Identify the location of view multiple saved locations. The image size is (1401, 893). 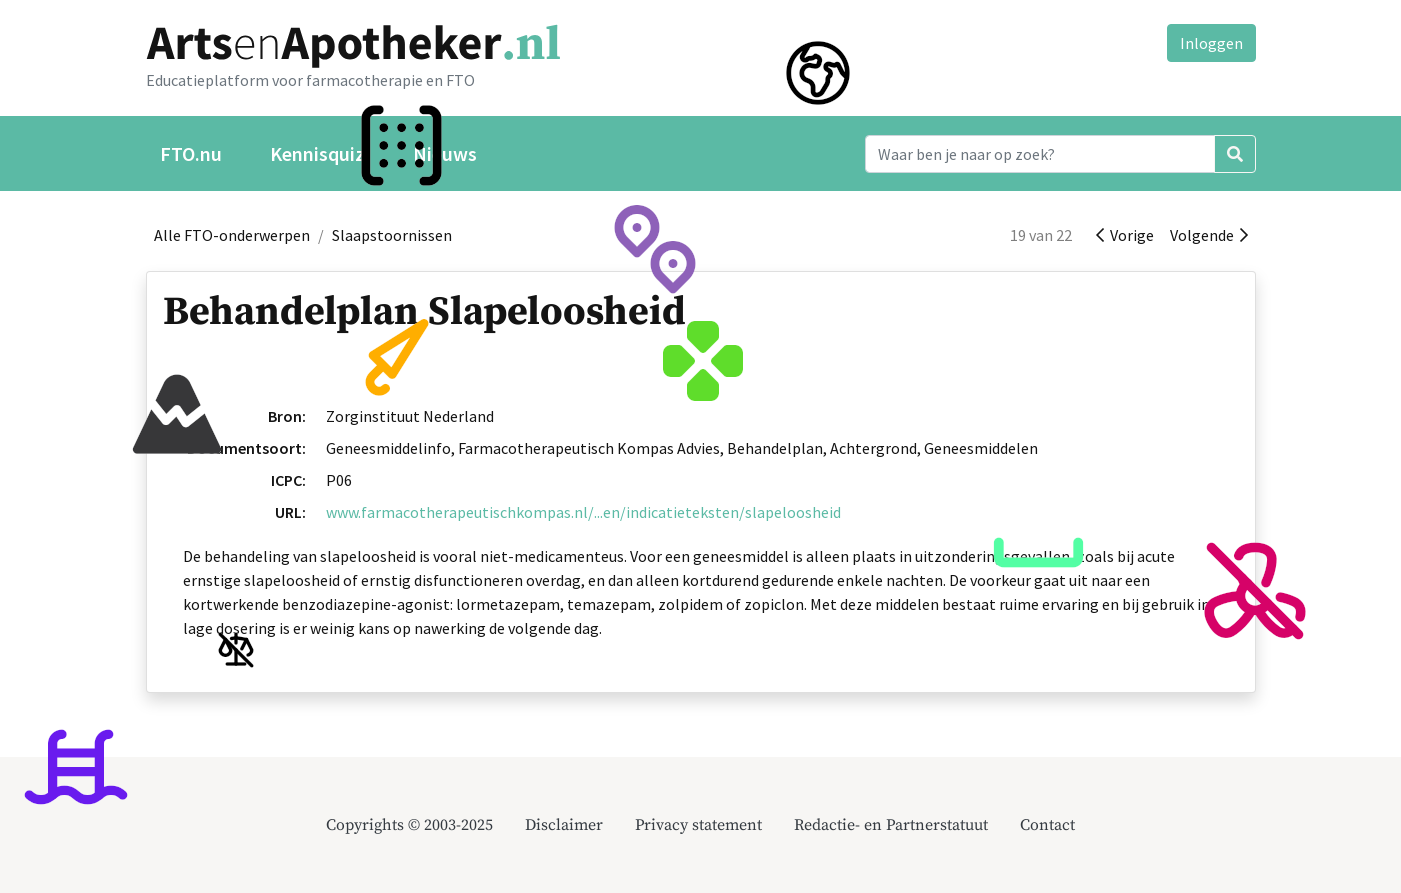
(655, 250).